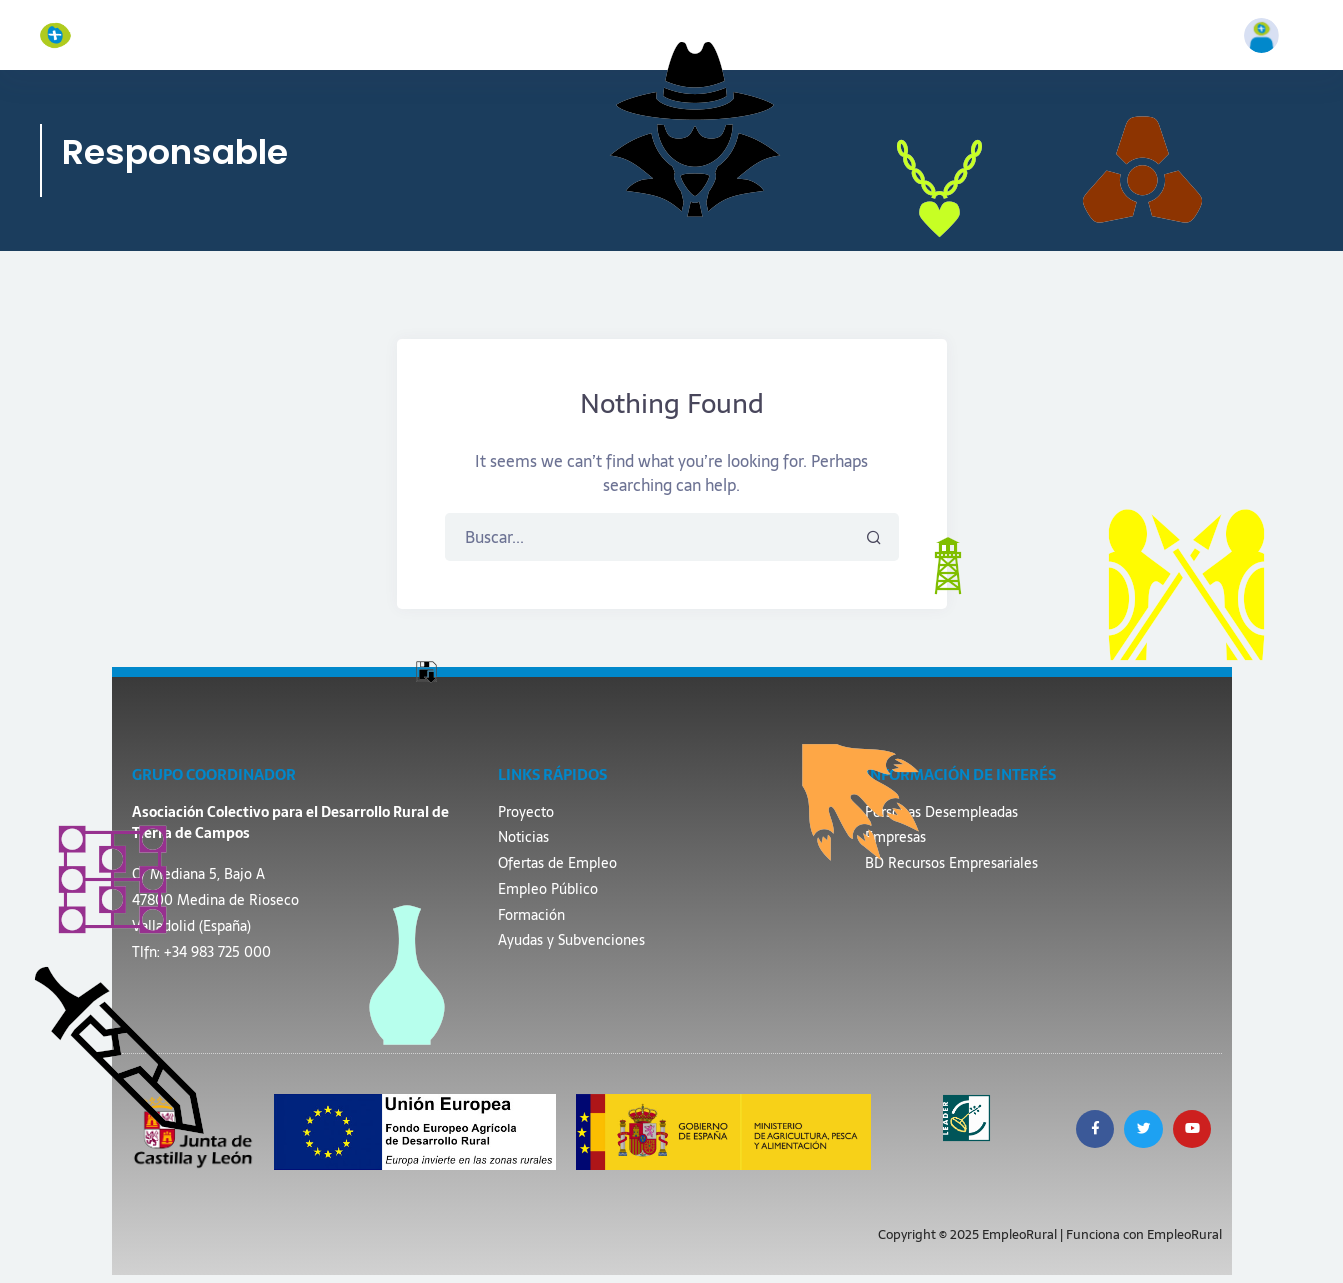 This screenshot has width=1343, height=1283. Describe the element at coordinates (861, 802) in the screenshot. I see `access pet or animal-related features` at that location.